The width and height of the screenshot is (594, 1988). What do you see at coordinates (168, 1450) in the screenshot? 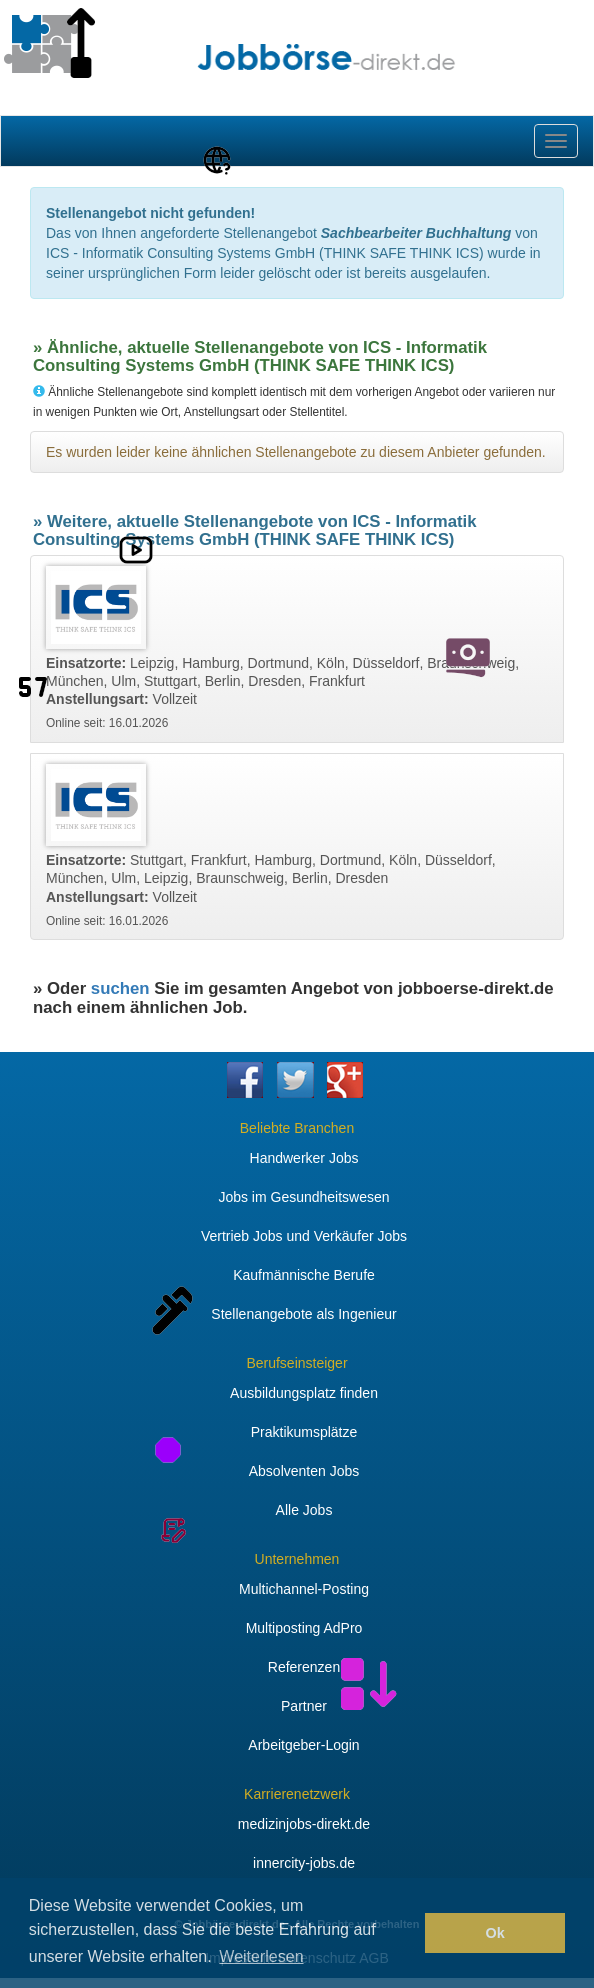
I see `indicates a stop or blocking action` at bounding box center [168, 1450].